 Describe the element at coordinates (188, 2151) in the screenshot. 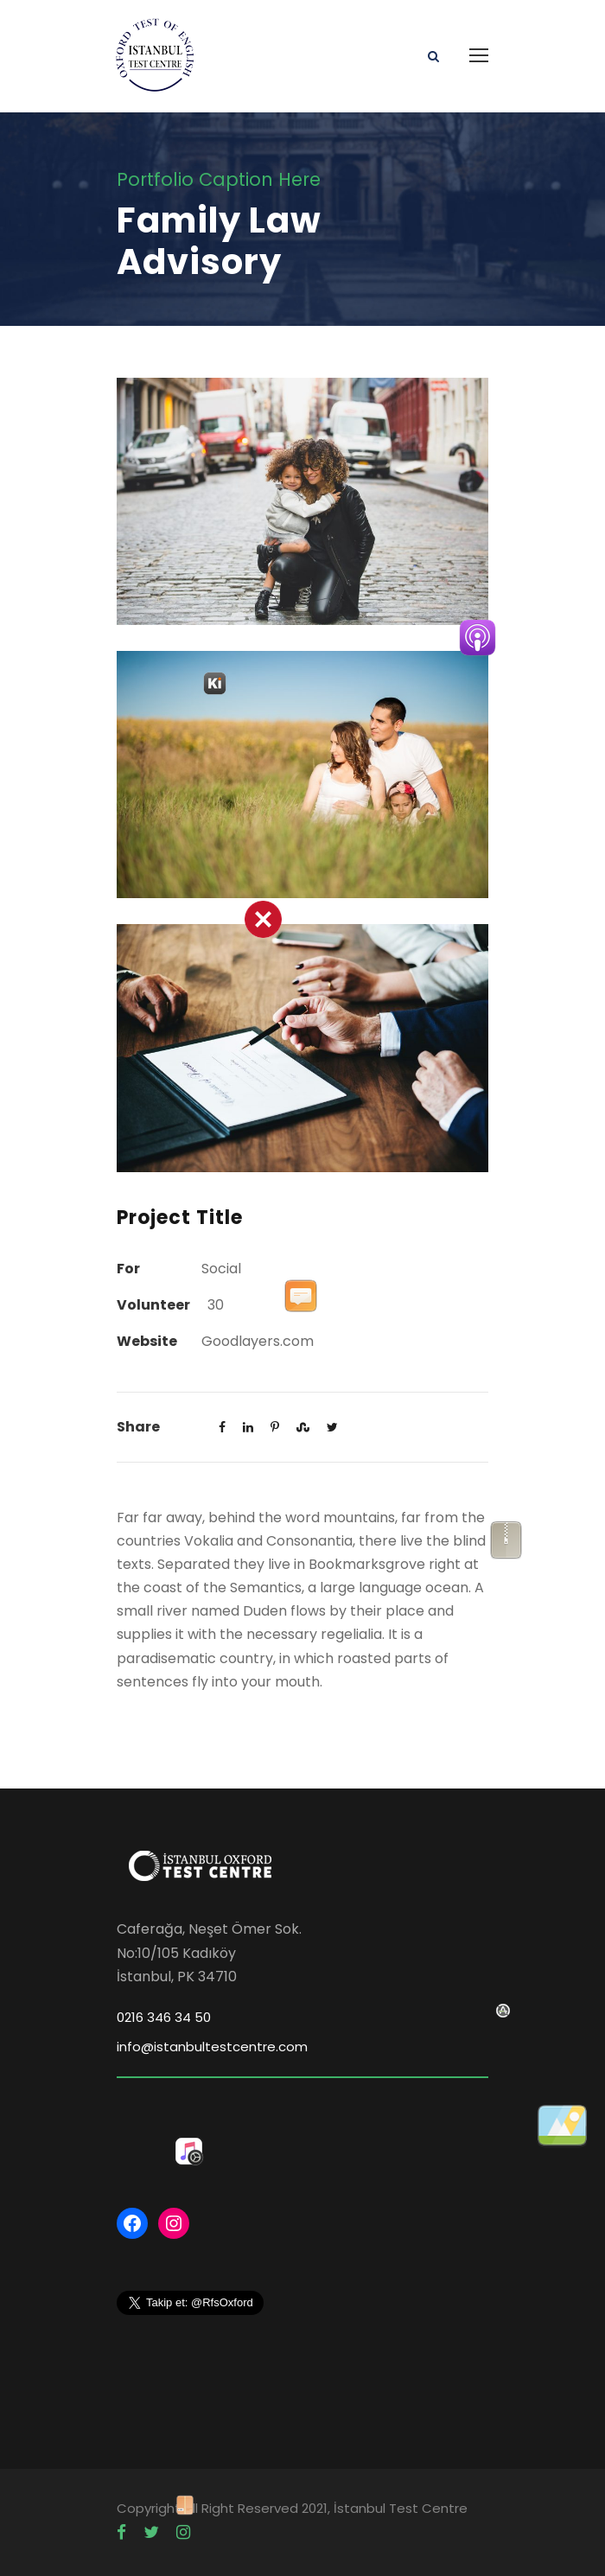

I see `open audio or music playback settings` at that location.